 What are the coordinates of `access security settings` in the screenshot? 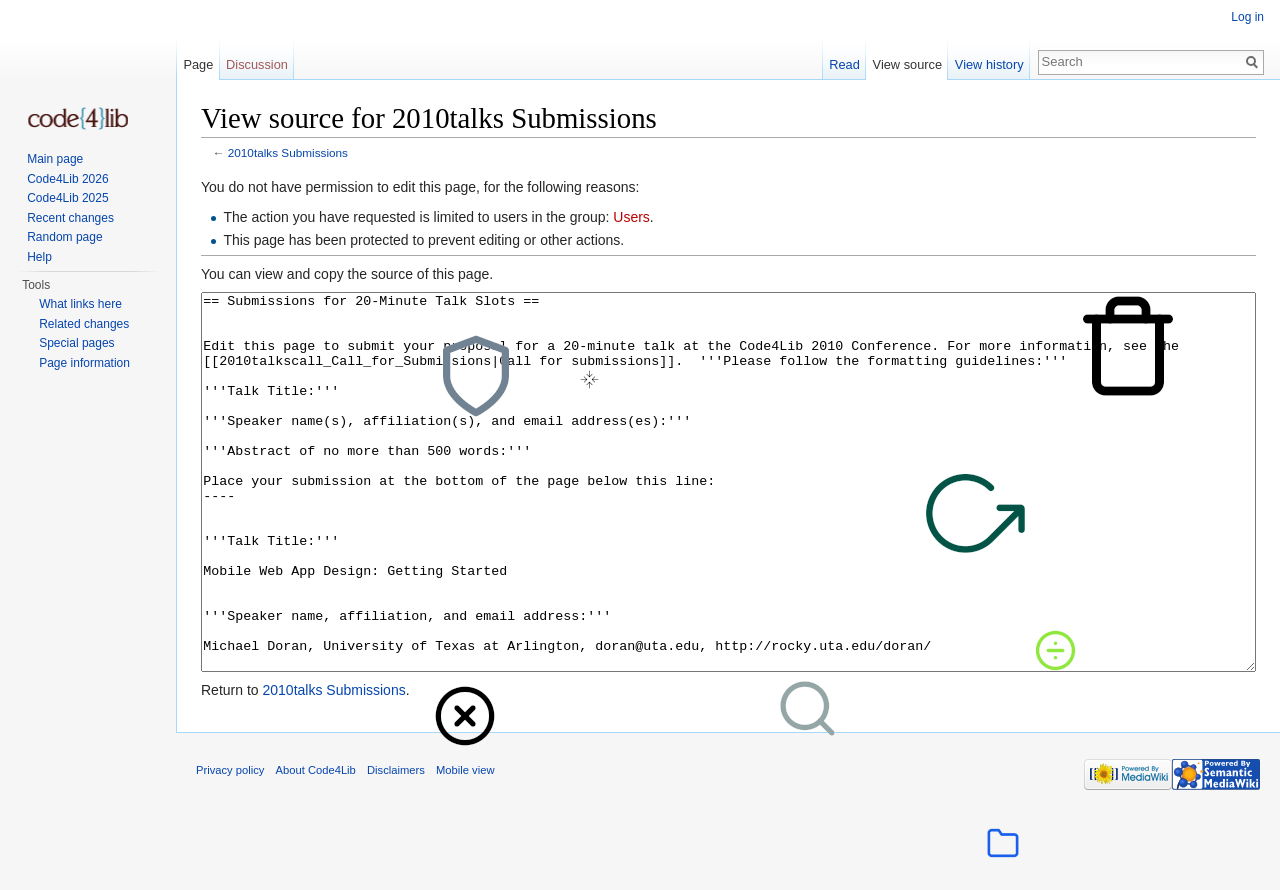 It's located at (476, 376).